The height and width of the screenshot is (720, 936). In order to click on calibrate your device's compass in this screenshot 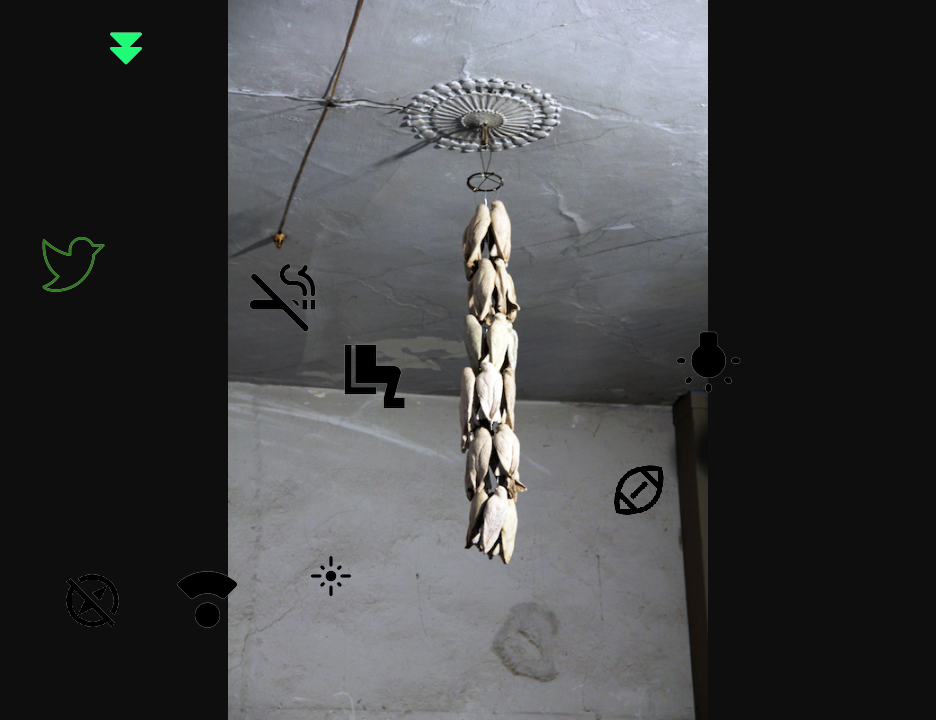, I will do `click(207, 599)`.